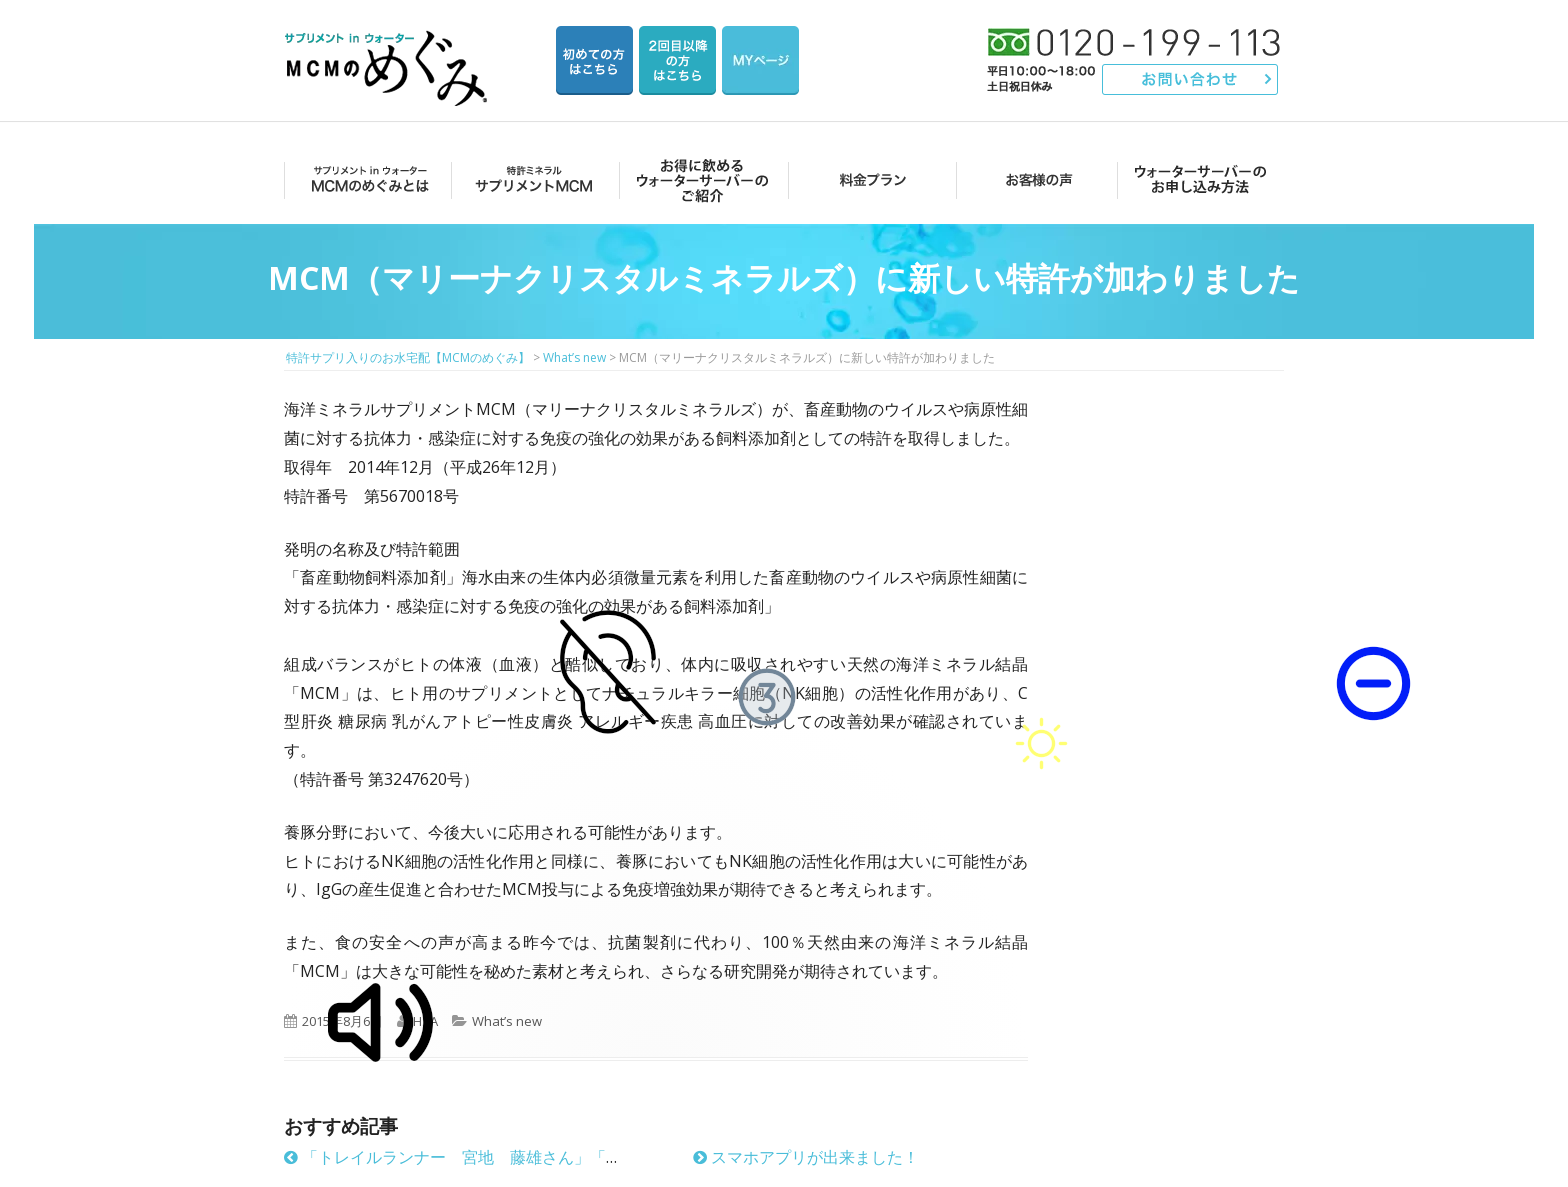  What do you see at coordinates (1041, 743) in the screenshot?
I see `switch to light mode` at bounding box center [1041, 743].